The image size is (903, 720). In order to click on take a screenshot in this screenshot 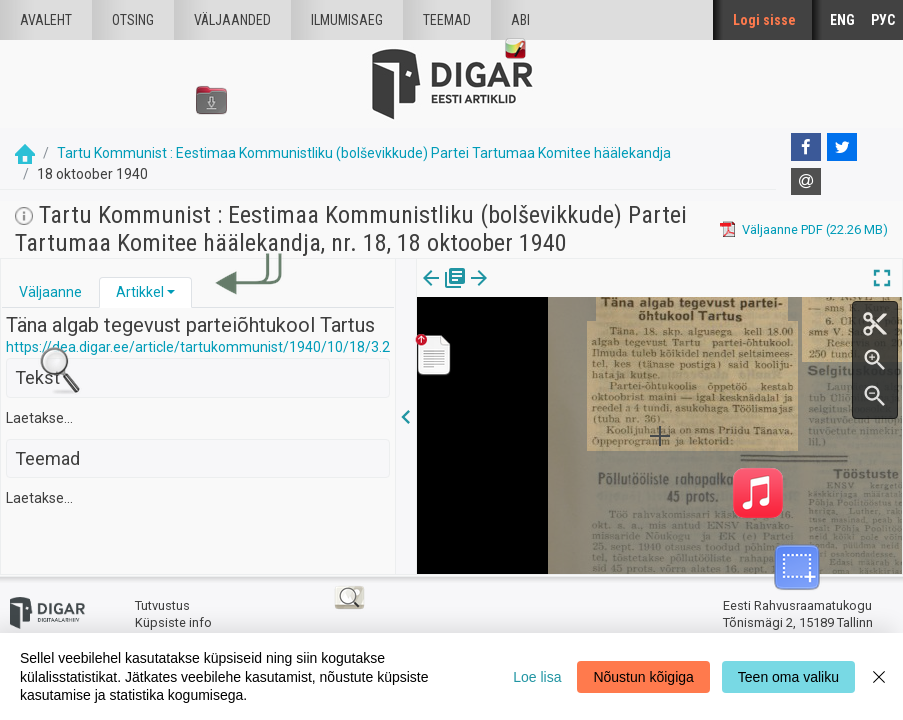, I will do `click(797, 567)`.